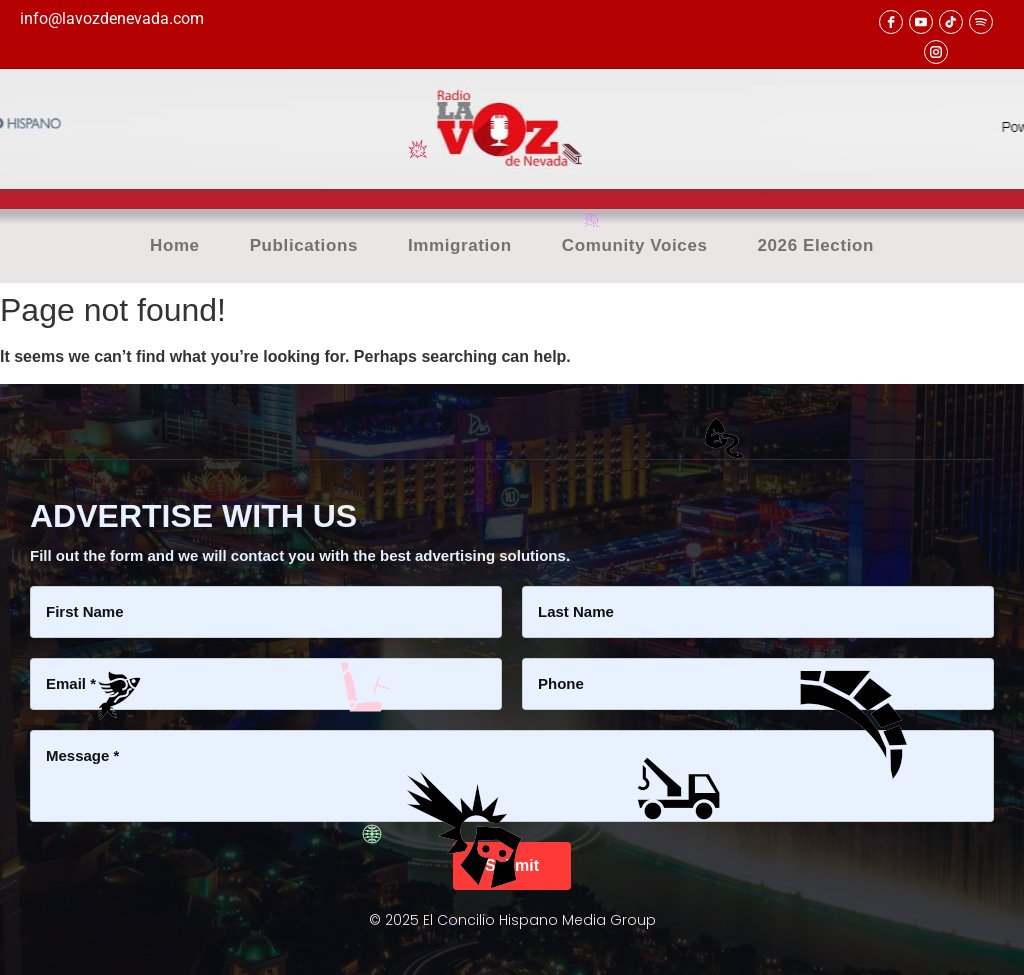 The height and width of the screenshot is (975, 1024). Describe the element at coordinates (592, 220) in the screenshot. I see `indicates parasites or infection in a health/medical game` at that location.